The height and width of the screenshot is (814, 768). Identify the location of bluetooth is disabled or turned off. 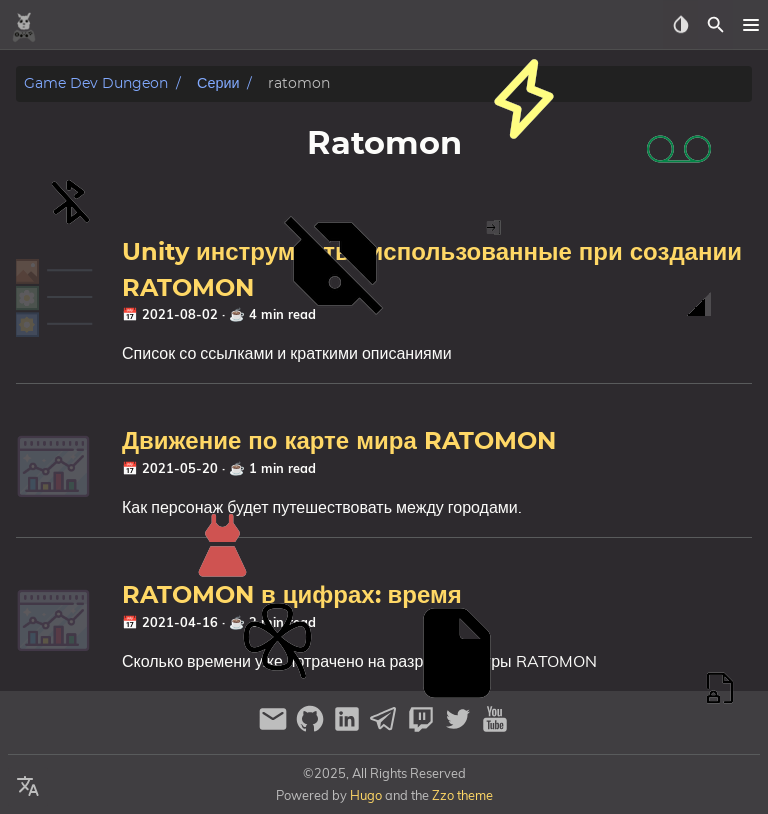
(69, 202).